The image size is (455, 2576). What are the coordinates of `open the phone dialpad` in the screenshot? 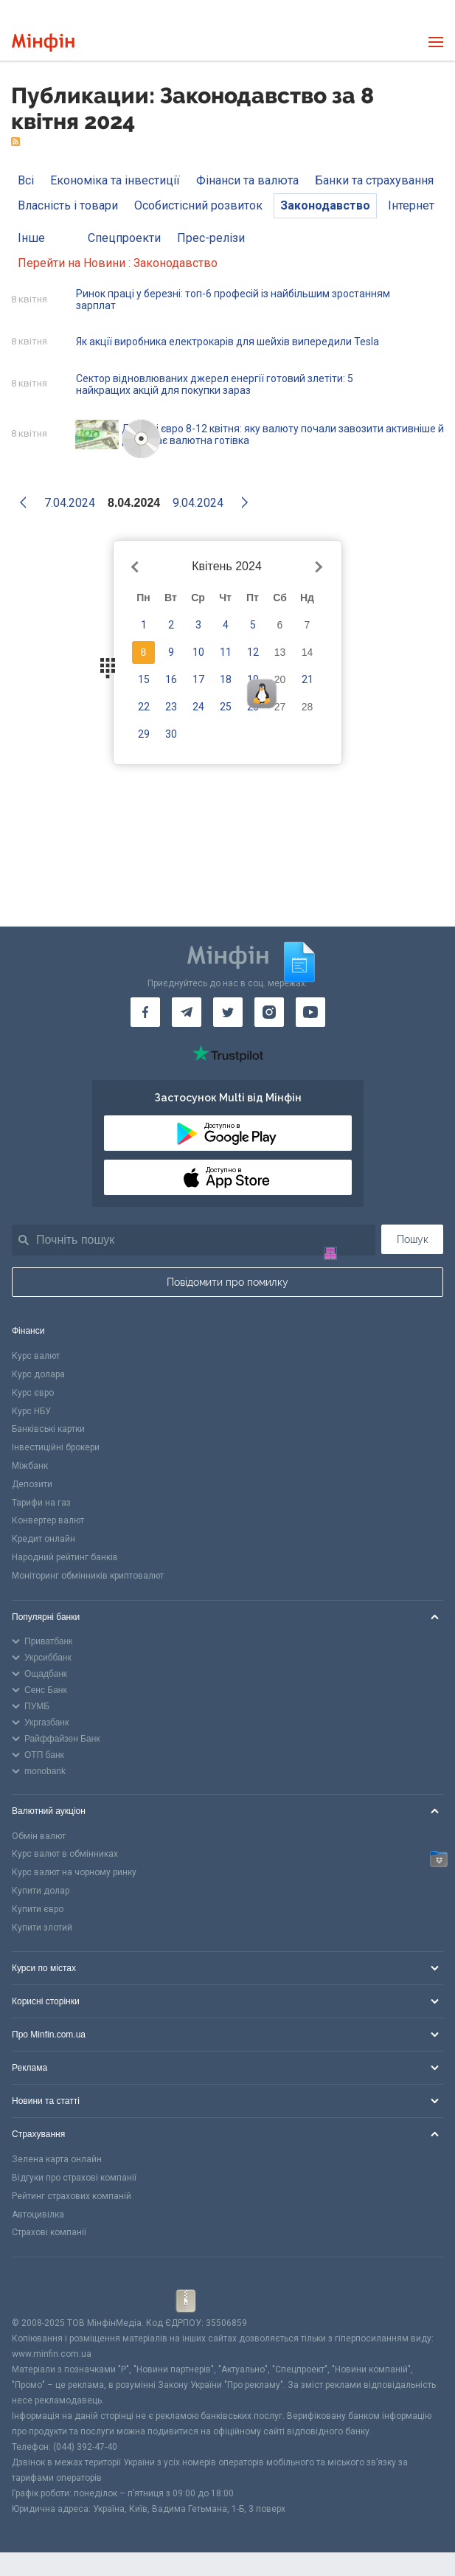 It's located at (108, 669).